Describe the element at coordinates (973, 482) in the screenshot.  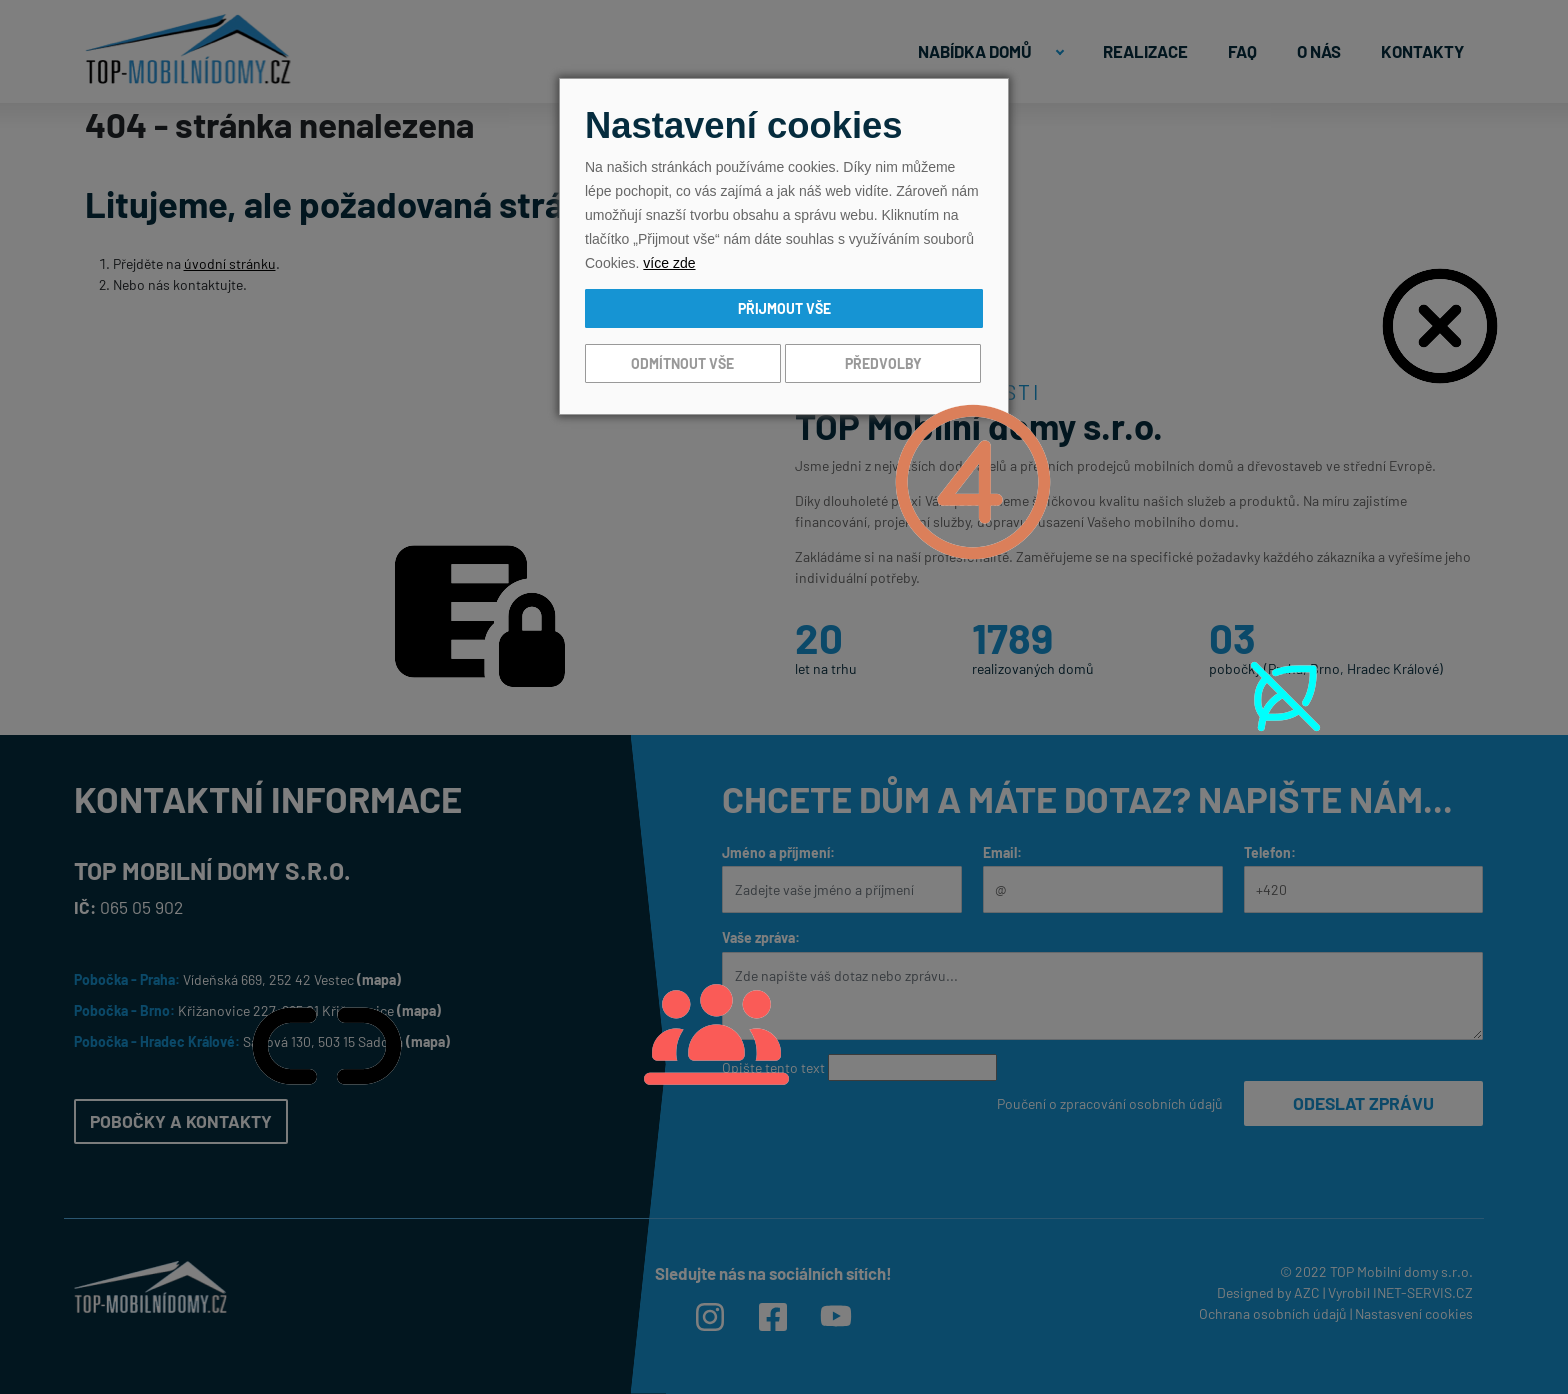
I see `indicates step four in a multi-step process` at that location.